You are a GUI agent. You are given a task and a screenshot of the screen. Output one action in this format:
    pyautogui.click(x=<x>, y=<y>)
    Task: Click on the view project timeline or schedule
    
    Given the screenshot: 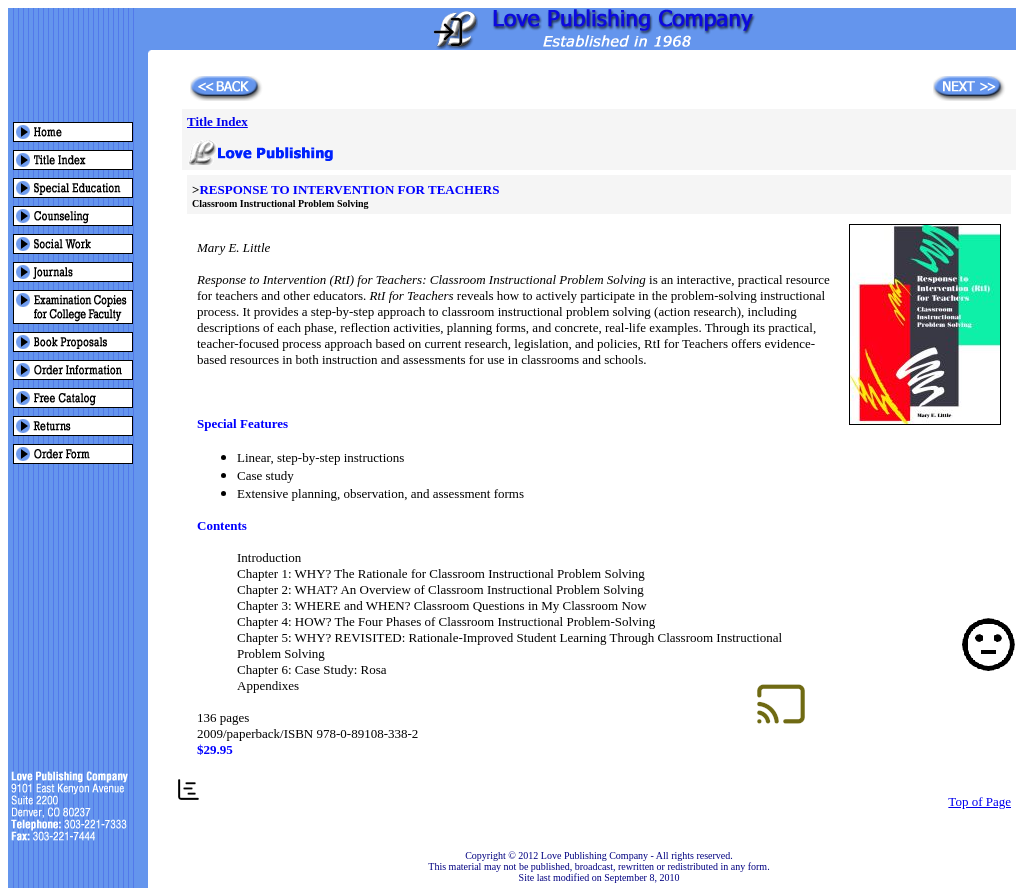 What is the action you would take?
    pyautogui.click(x=188, y=789)
    